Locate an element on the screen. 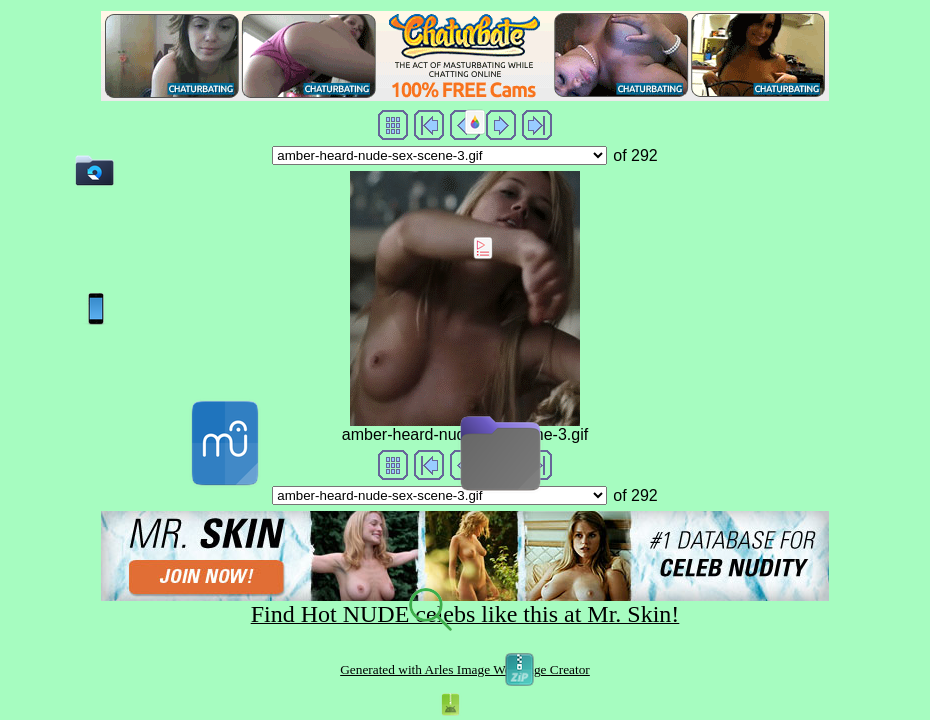 This screenshot has height=720, width=930. audio playlist file is located at coordinates (483, 248).